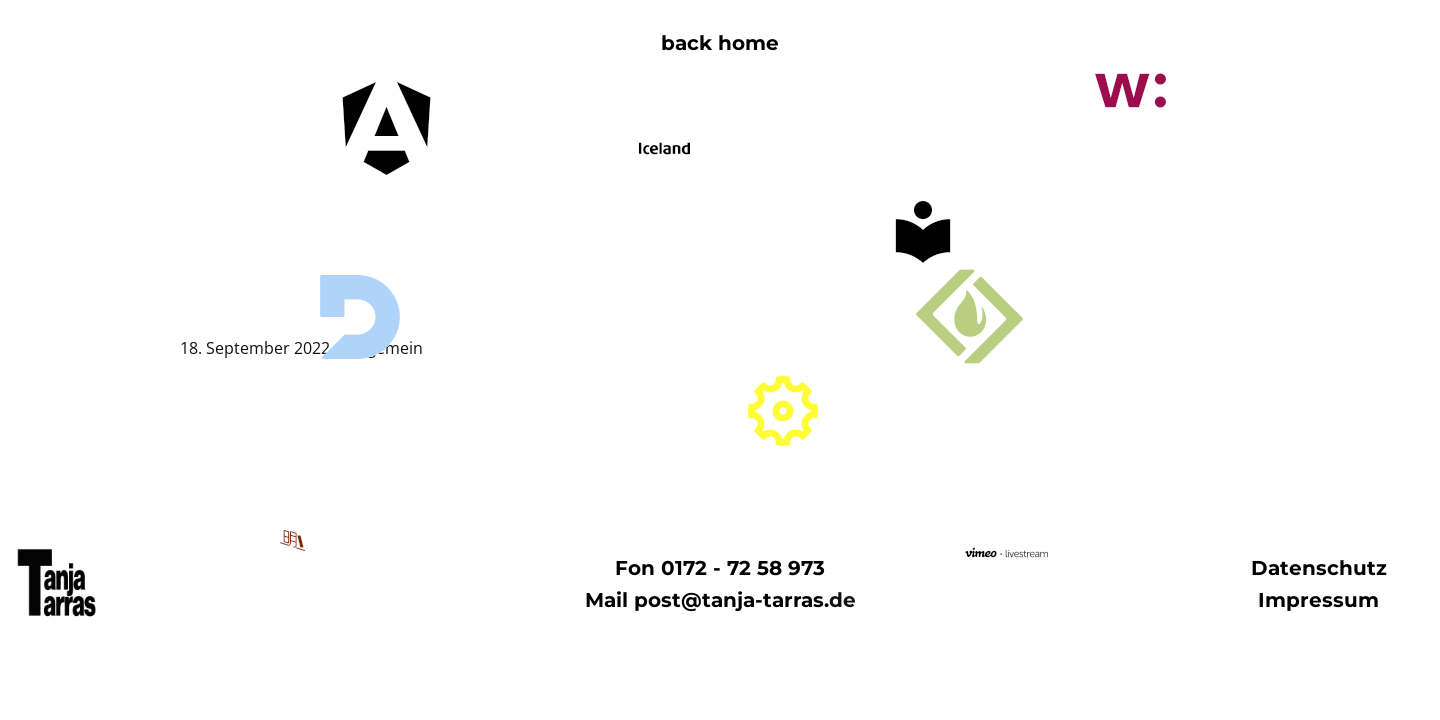 The width and height of the screenshot is (1440, 720). What do you see at coordinates (783, 411) in the screenshot?
I see `access settings or preferences` at bounding box center [783, 411].